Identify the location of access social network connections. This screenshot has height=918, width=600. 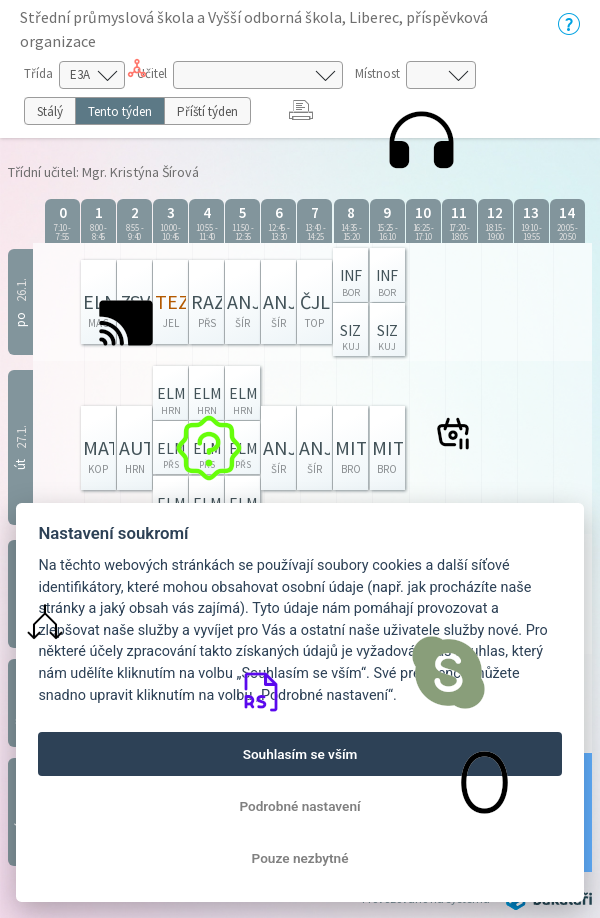
(137, 68).